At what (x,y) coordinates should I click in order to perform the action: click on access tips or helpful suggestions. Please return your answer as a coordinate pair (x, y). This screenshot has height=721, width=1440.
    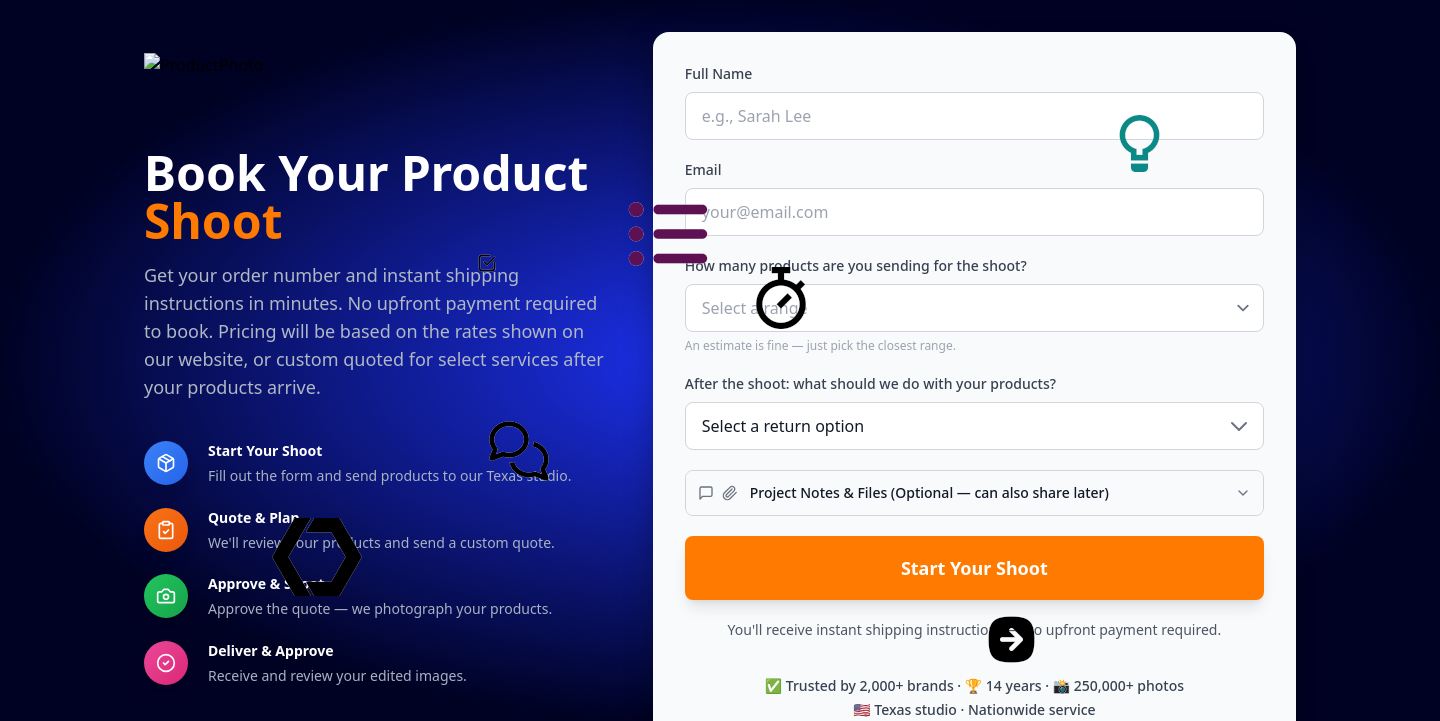
    Looking at the image, I should click on (1139, 143).